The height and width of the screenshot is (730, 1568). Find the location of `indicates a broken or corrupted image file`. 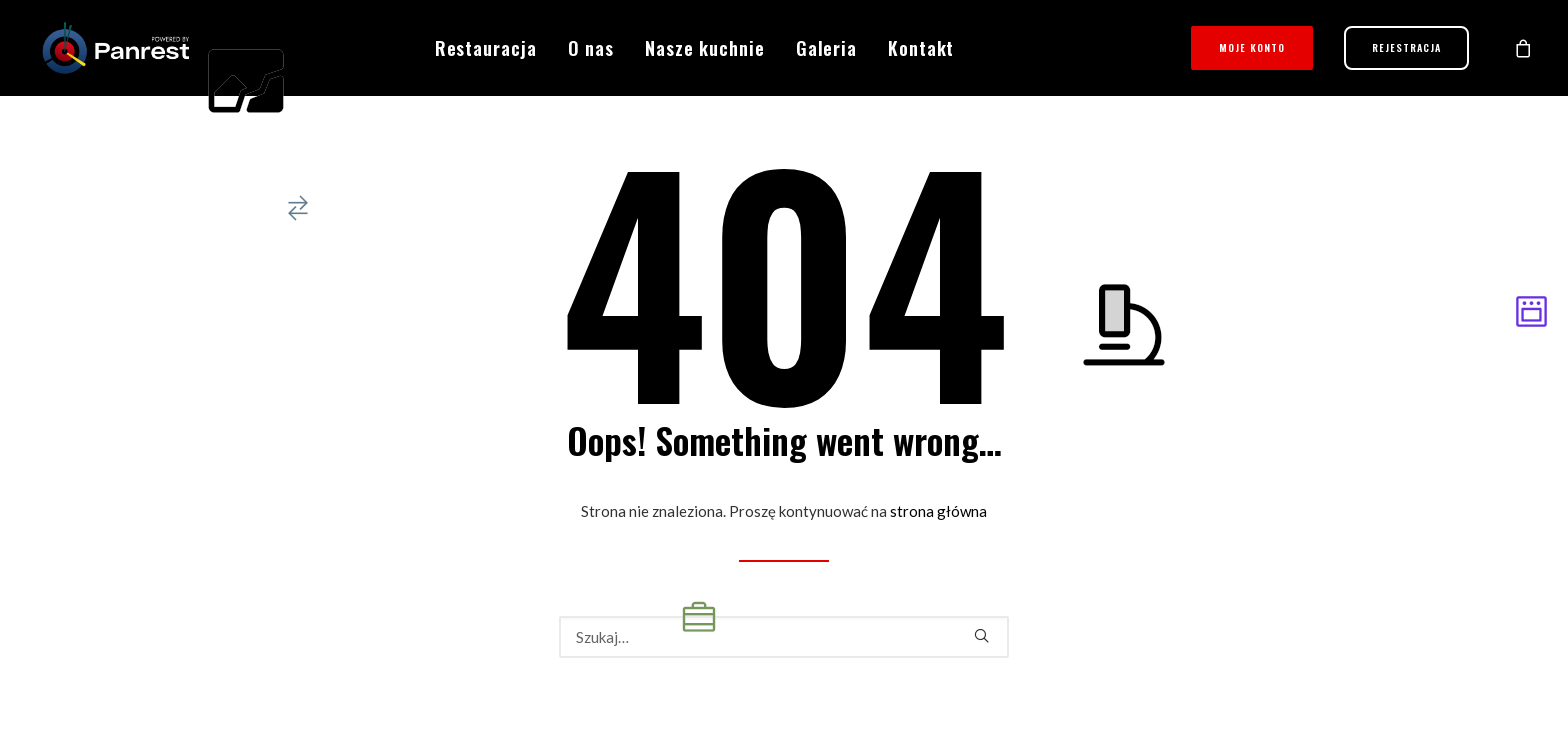

indicates a broken or corrupted image file is located at coordinates (246, 81).